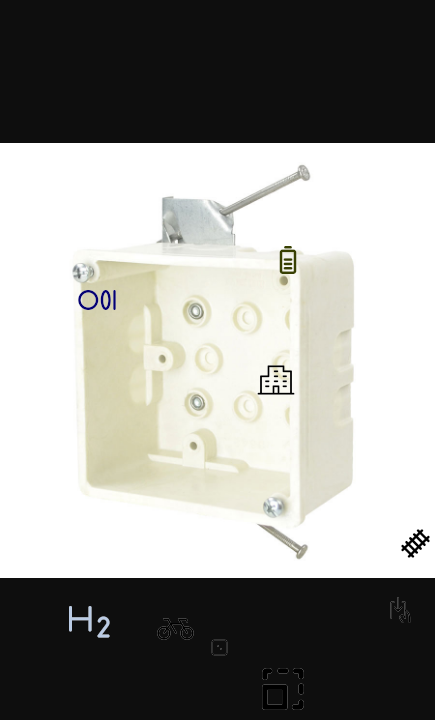 The height and width of the screenshot is (720, 435). Describe the element at coordinates (276, 380) in the screenshot. I see `view apartment or residential properties` at that location.